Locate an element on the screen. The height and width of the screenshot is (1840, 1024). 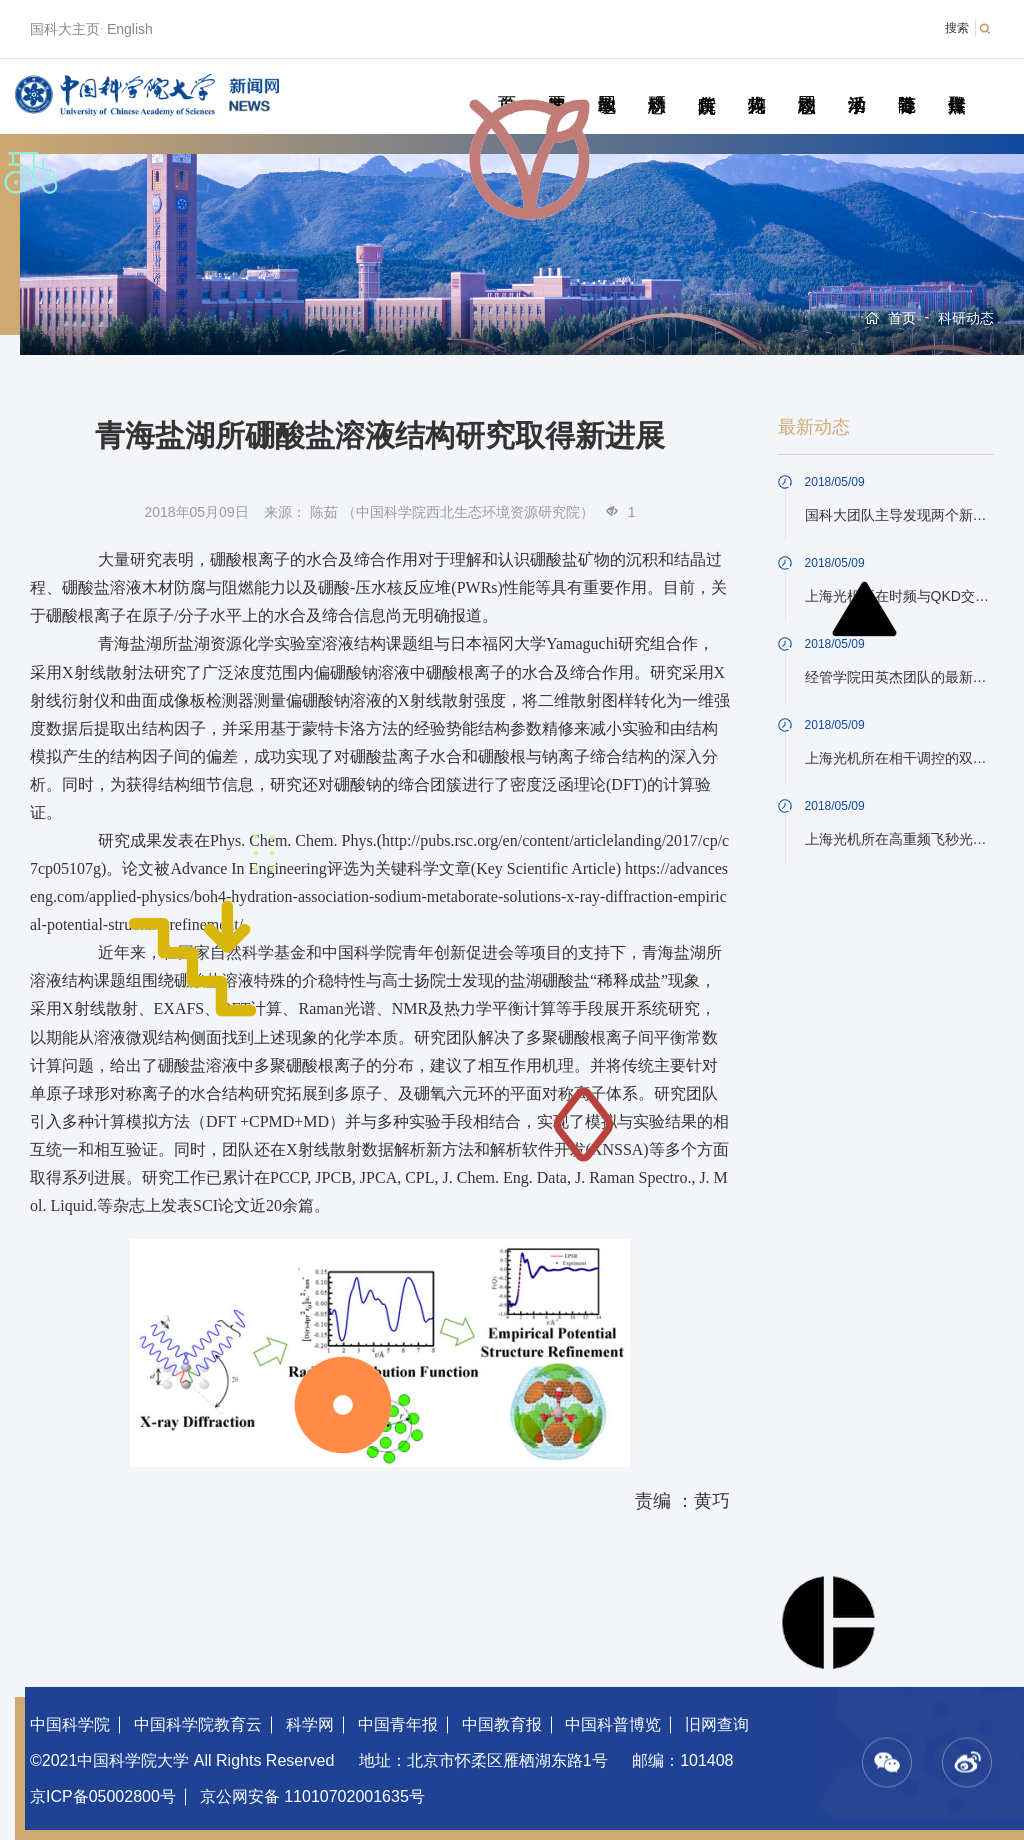
view data breakdown or statistics is located at coordinates (828, 1622).